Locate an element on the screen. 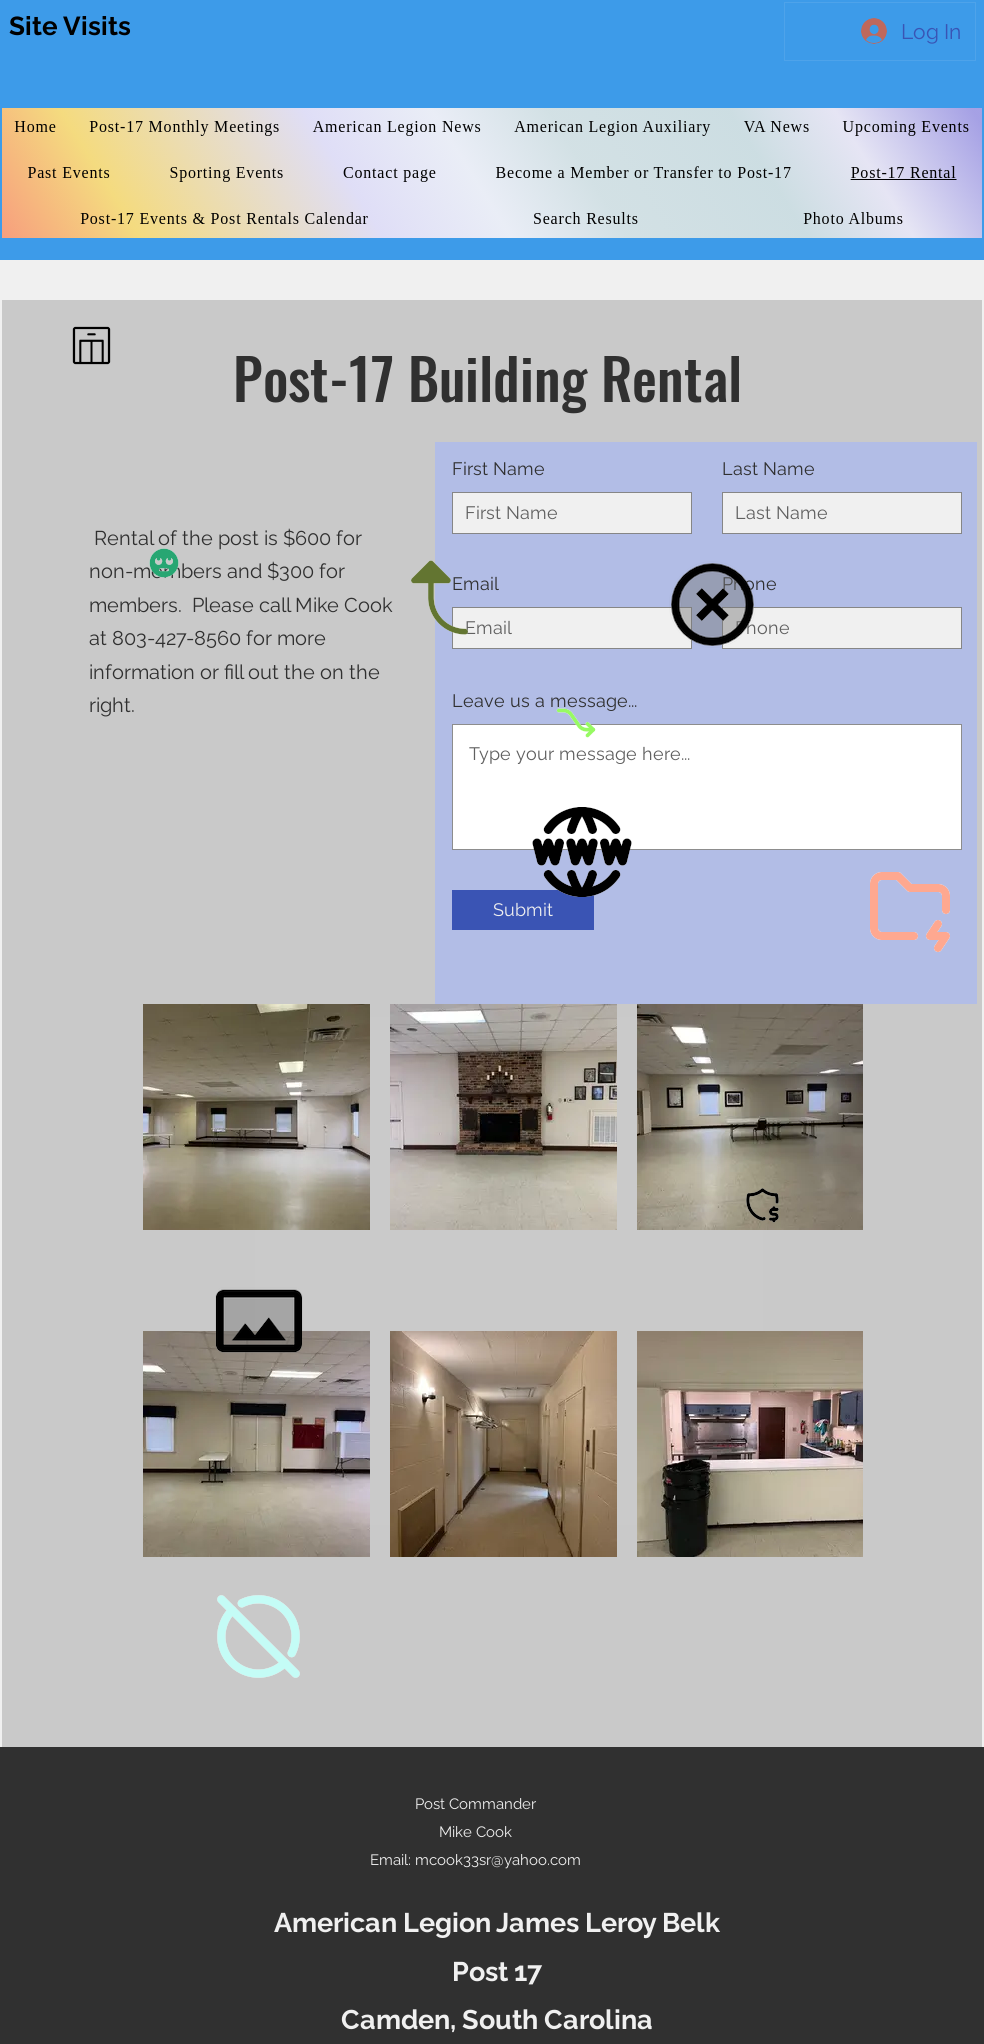  view panorama or landscape photos is located at coordinates (259, 1321).